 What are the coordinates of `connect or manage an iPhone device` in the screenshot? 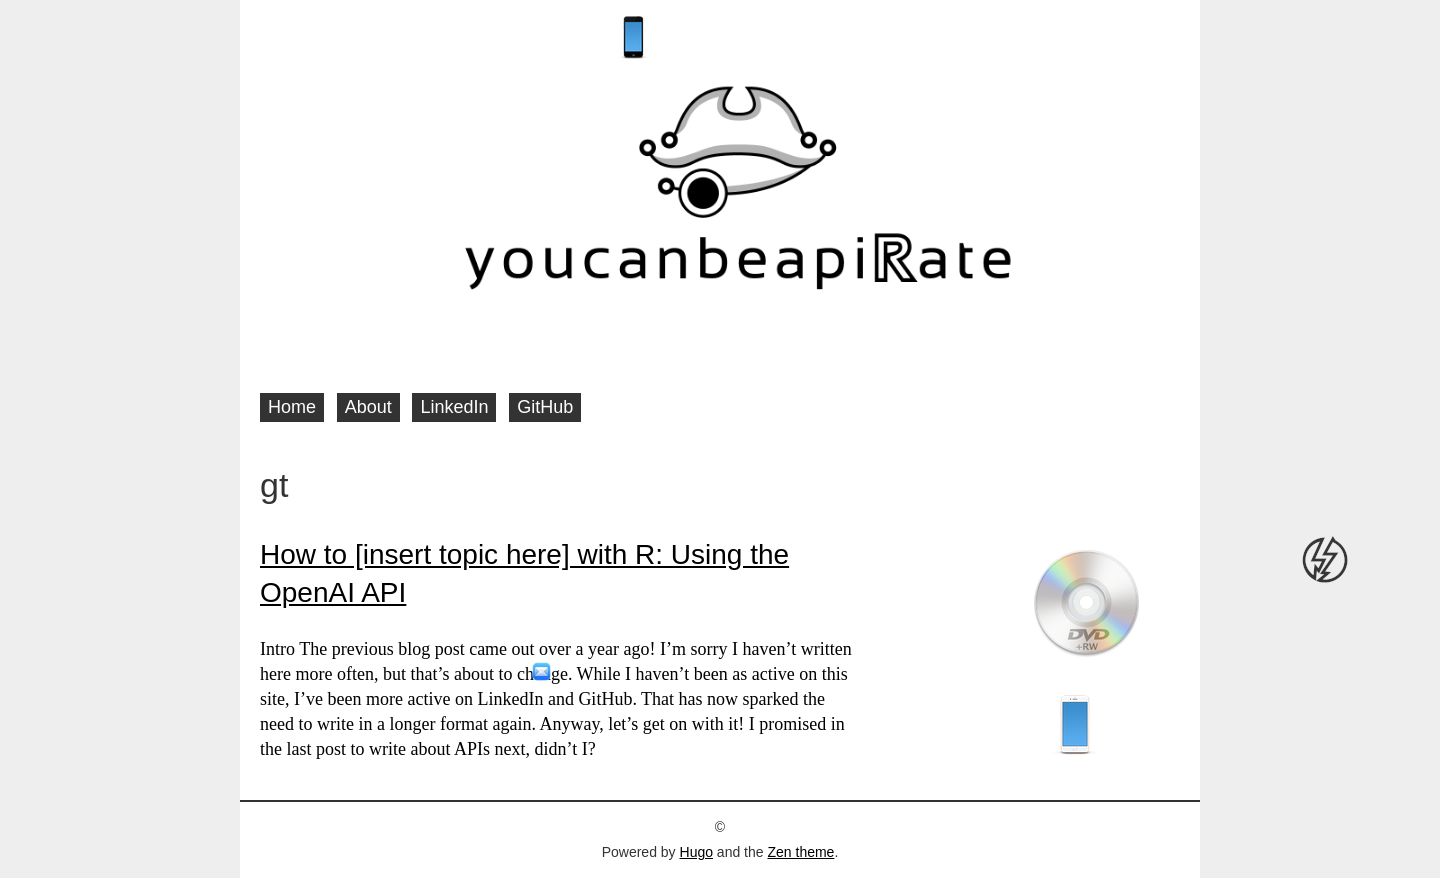 It's located at (1075, 725).